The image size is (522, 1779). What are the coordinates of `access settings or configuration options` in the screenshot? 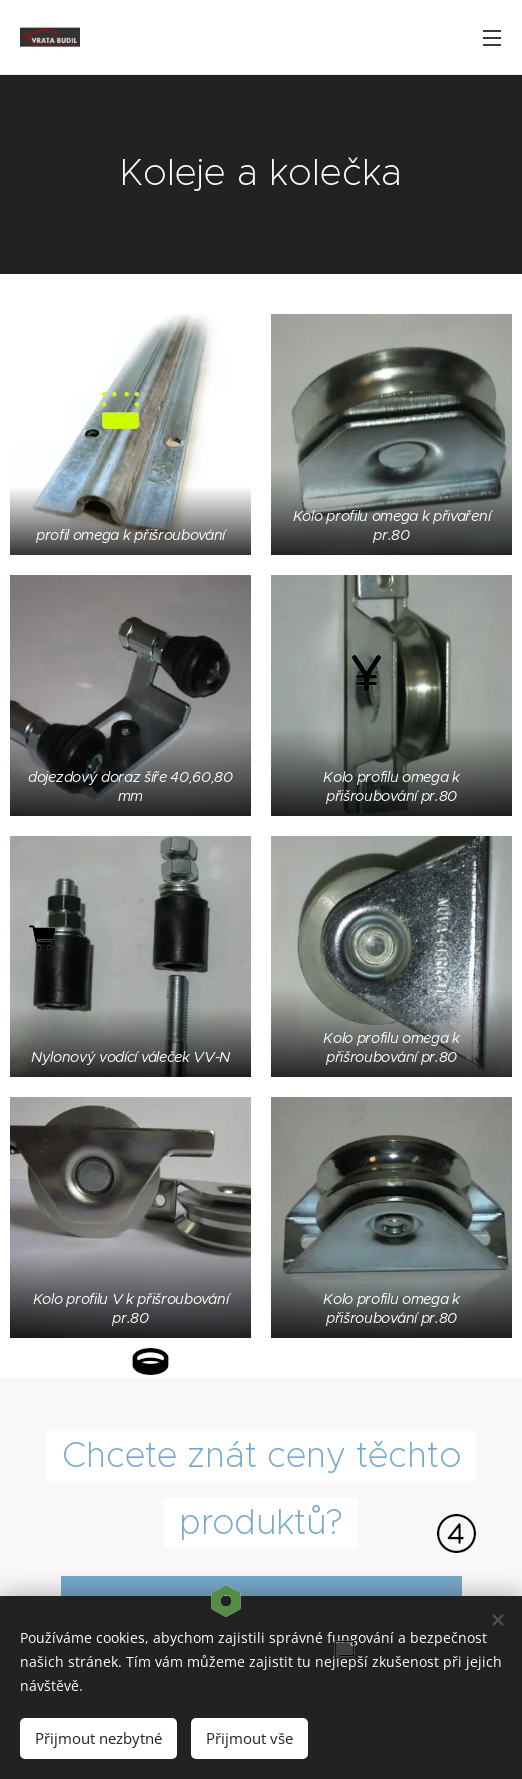 It's located at (226, 1601).